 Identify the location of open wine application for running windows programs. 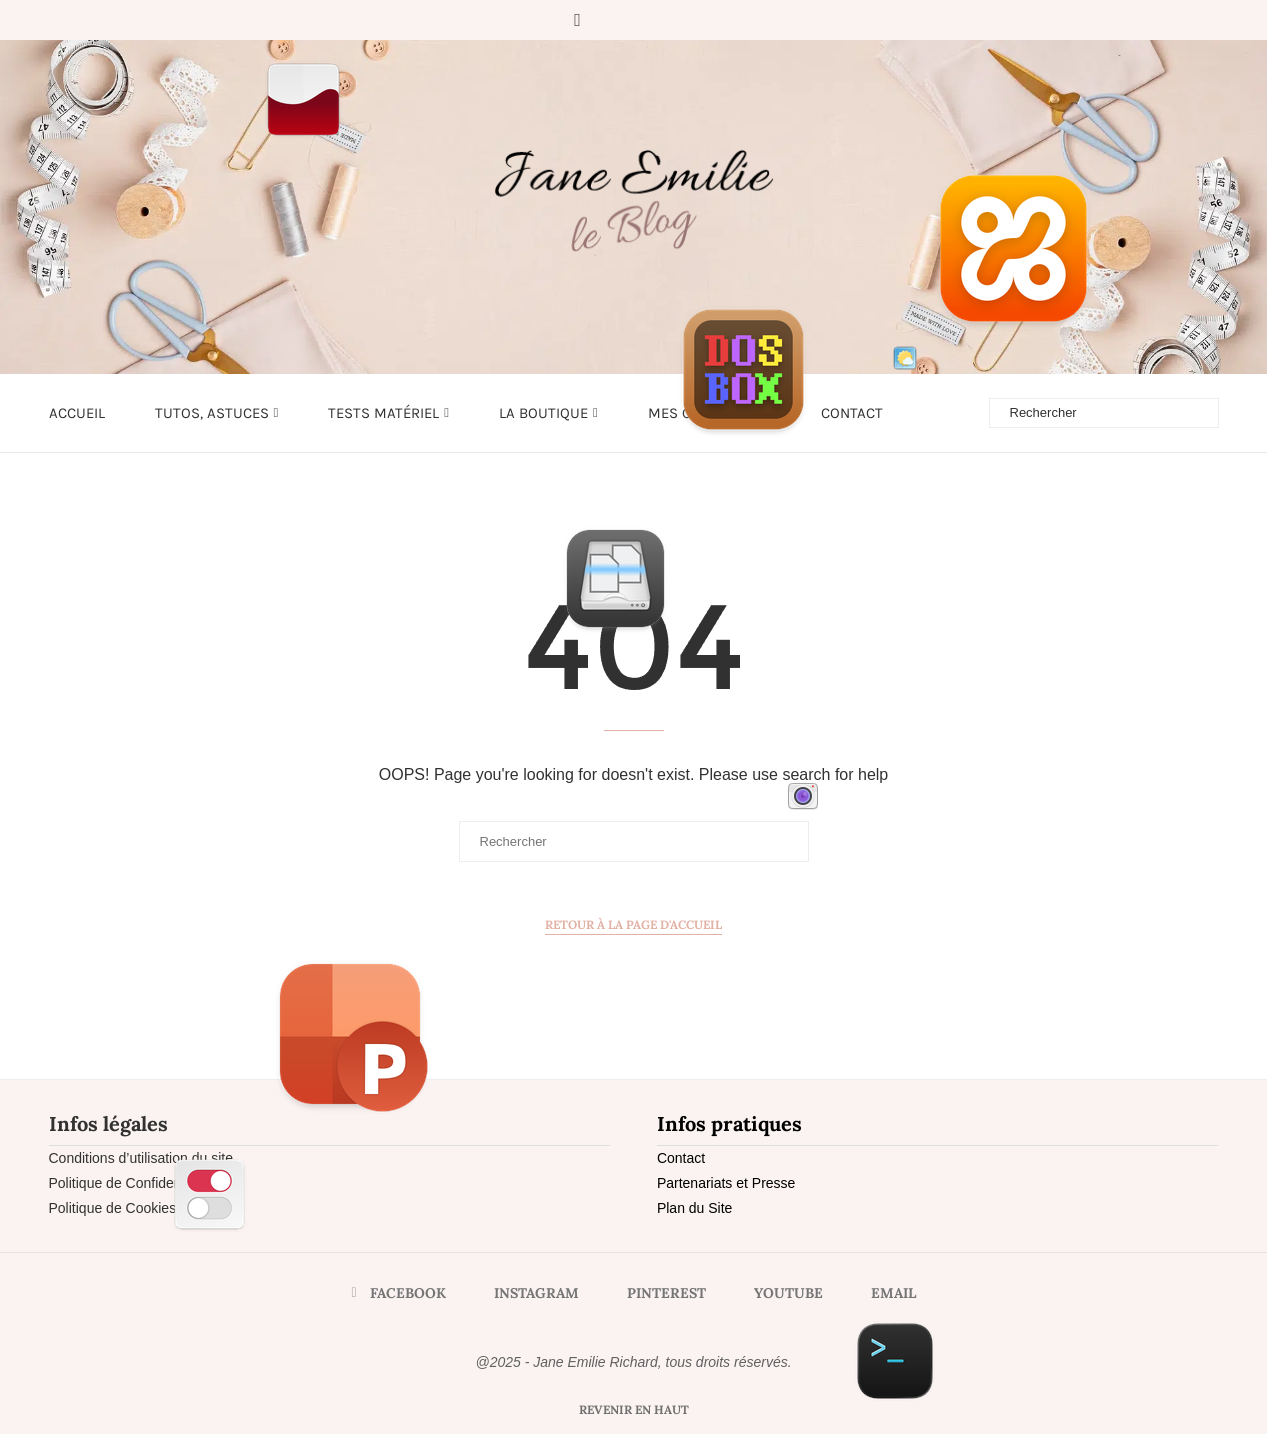
(303, 99).